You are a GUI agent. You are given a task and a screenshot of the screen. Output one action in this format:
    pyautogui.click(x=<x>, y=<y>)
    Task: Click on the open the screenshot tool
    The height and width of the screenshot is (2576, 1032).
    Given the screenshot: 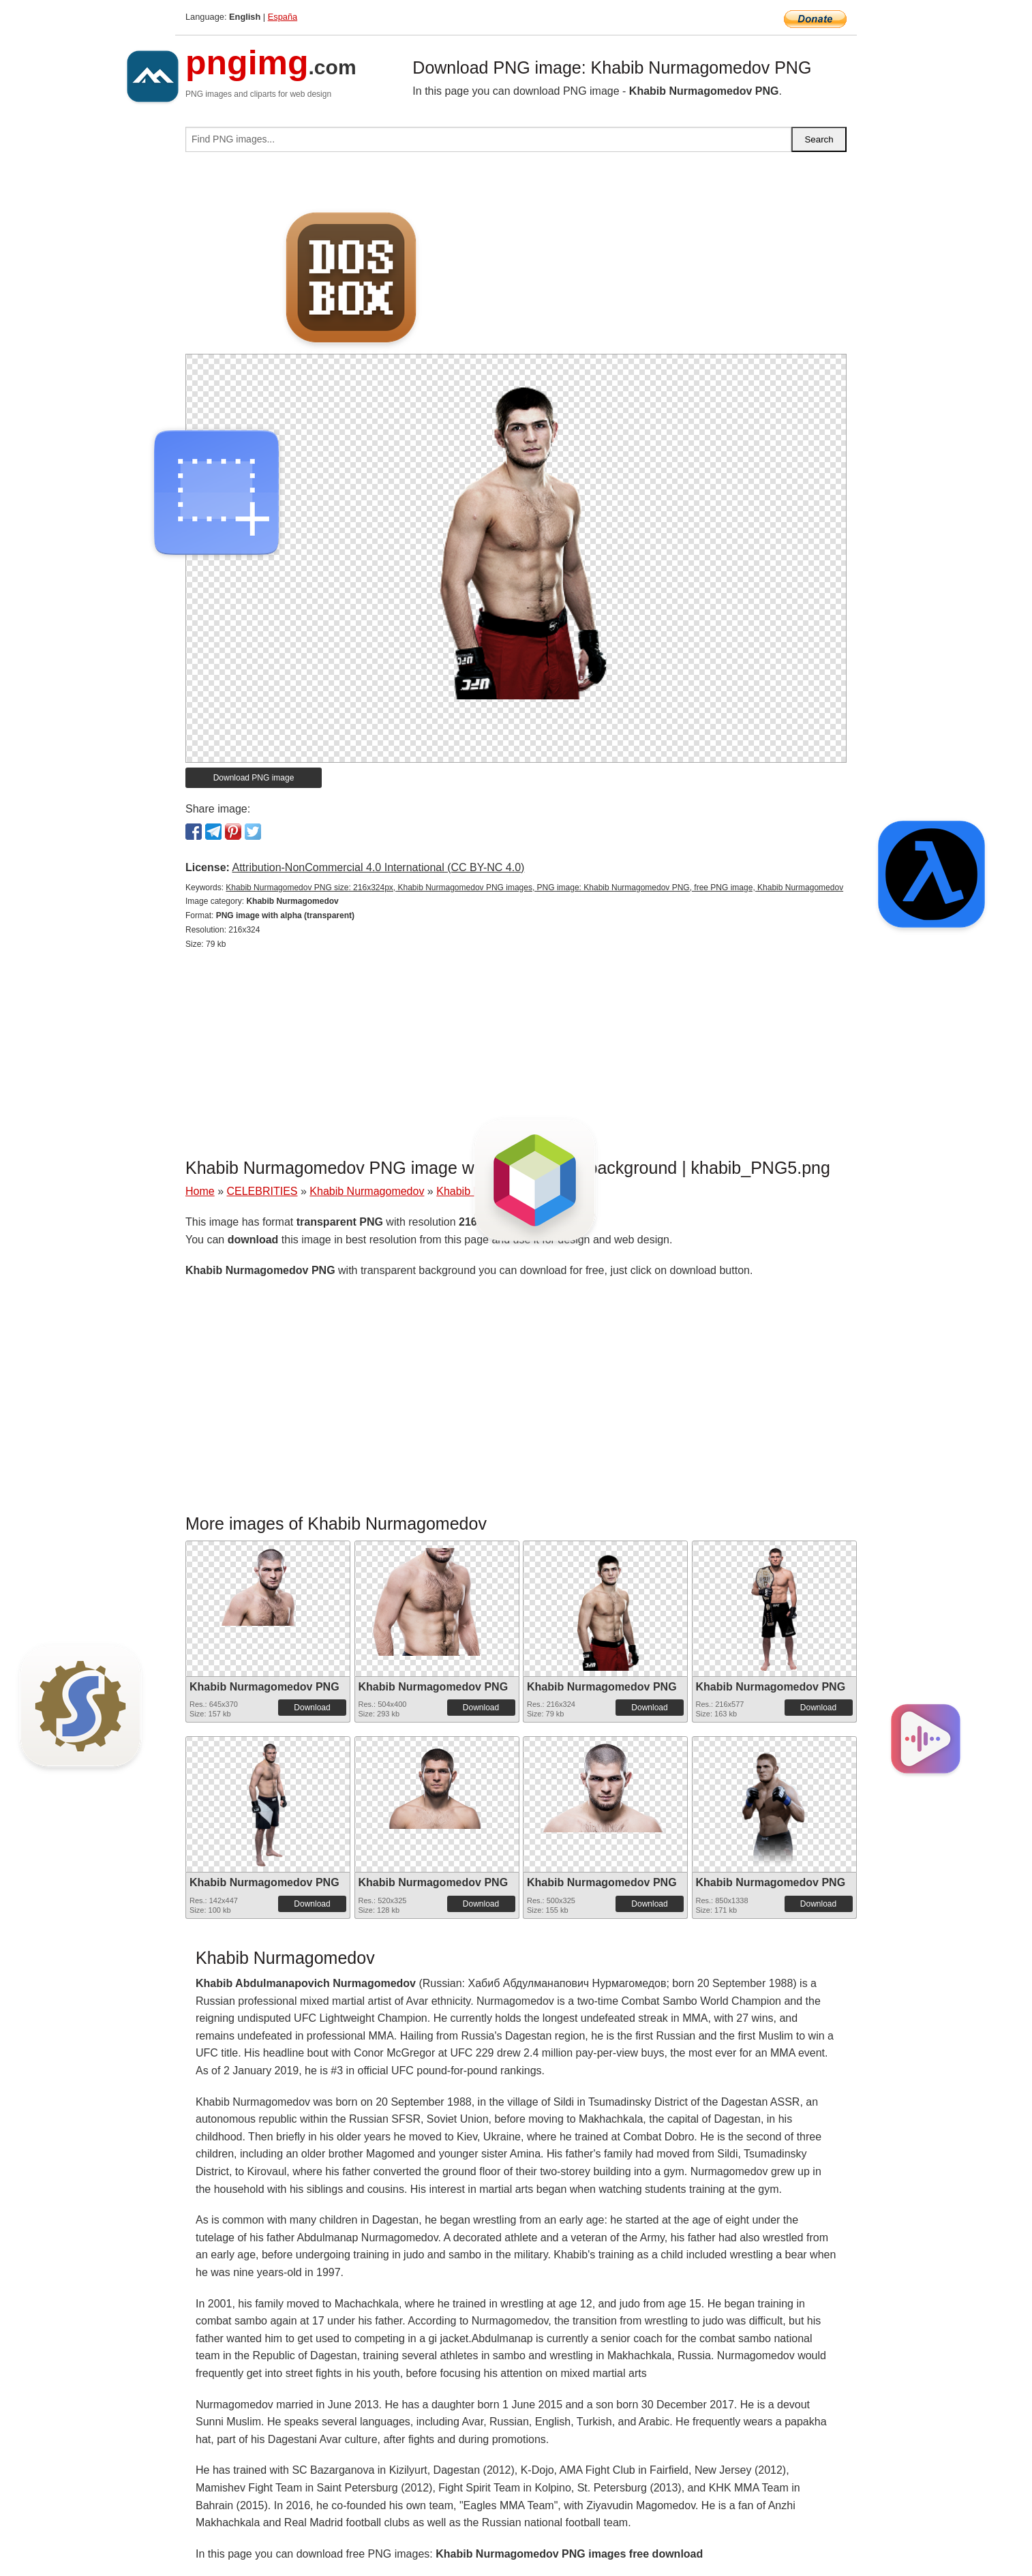 What is the action you would take?
    pyautogui.click(x=216, y=492)
    